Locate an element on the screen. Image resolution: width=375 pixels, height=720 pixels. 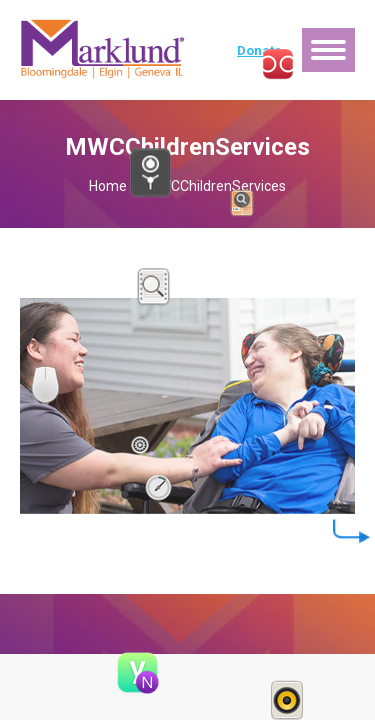
open system settings is located at coordinates (140, 445).